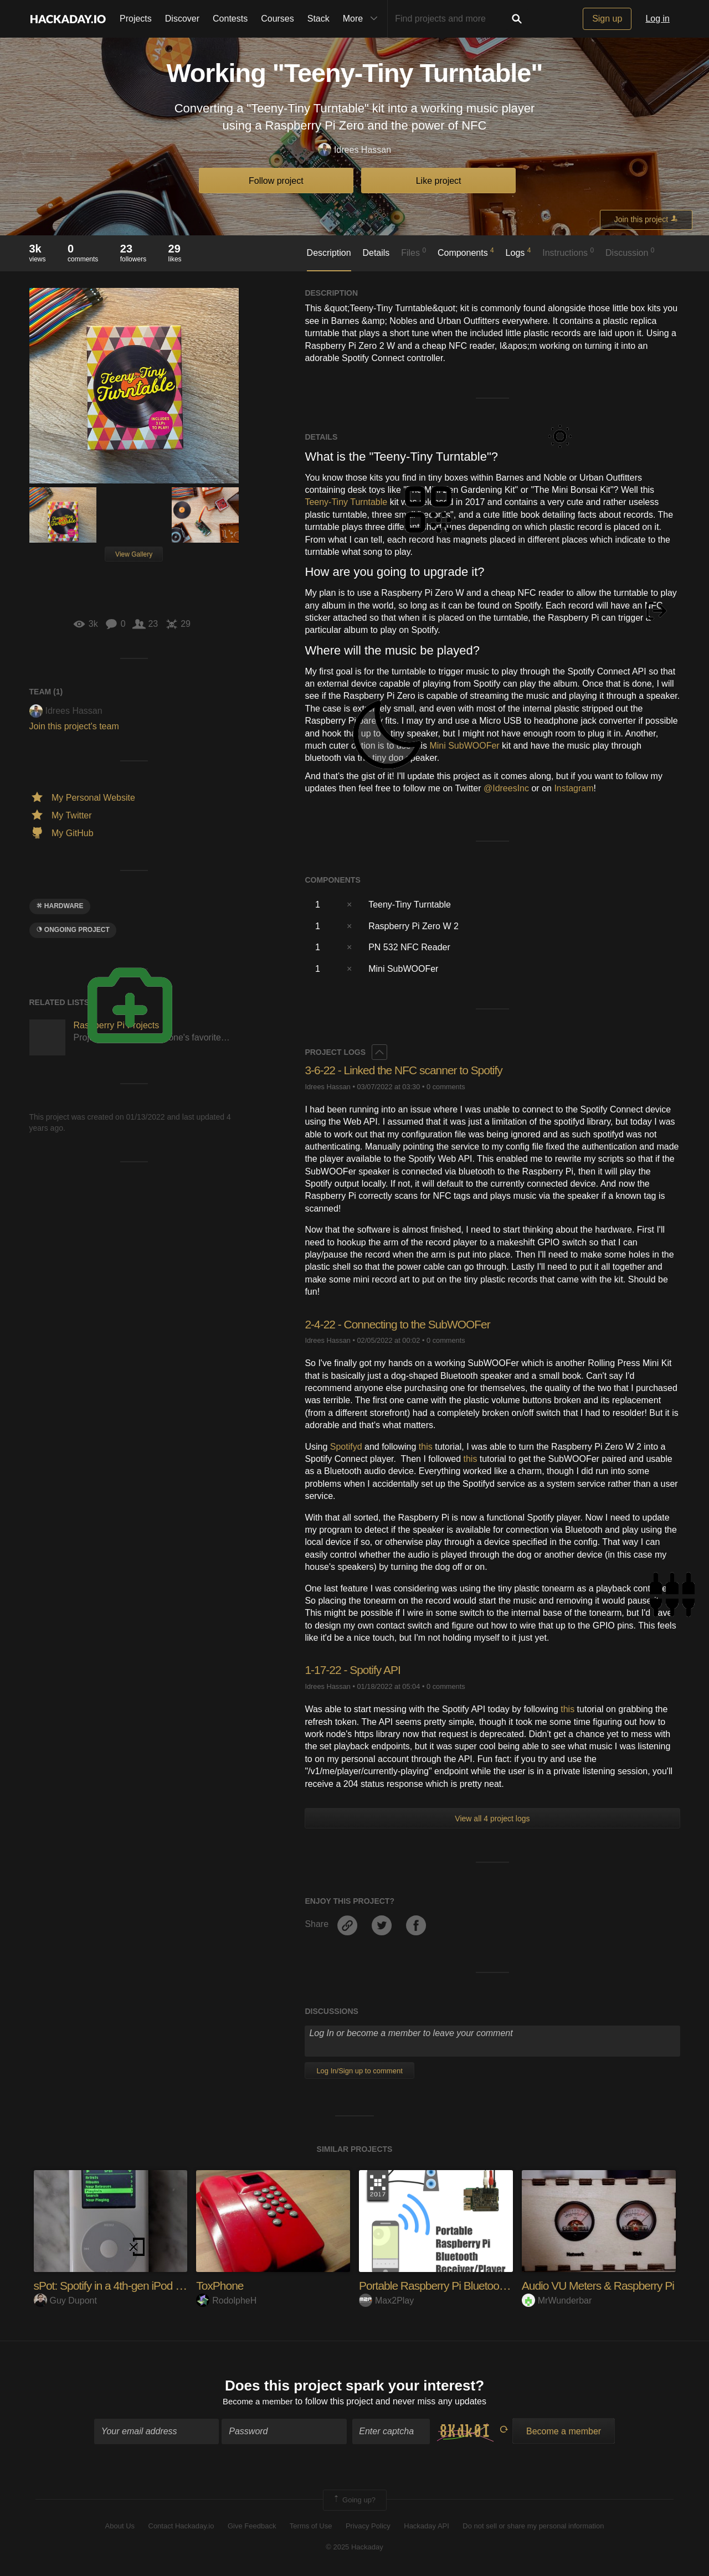  Describe the element at coordinates (130, 1007) in the screenshot. I see `add a new photo` at that location.